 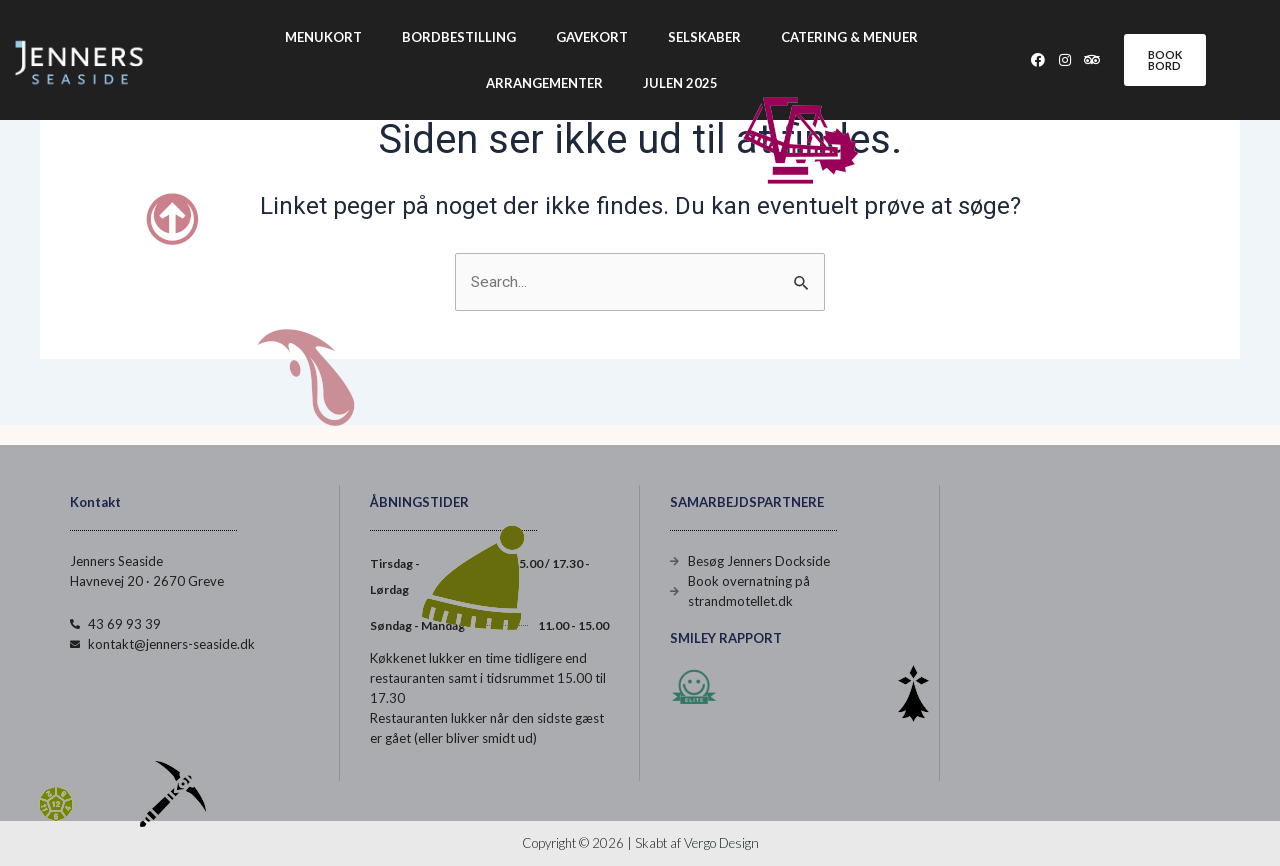 I want to click on indicates a slime or liquid-based ability in a game, so click(x=305, y=378).